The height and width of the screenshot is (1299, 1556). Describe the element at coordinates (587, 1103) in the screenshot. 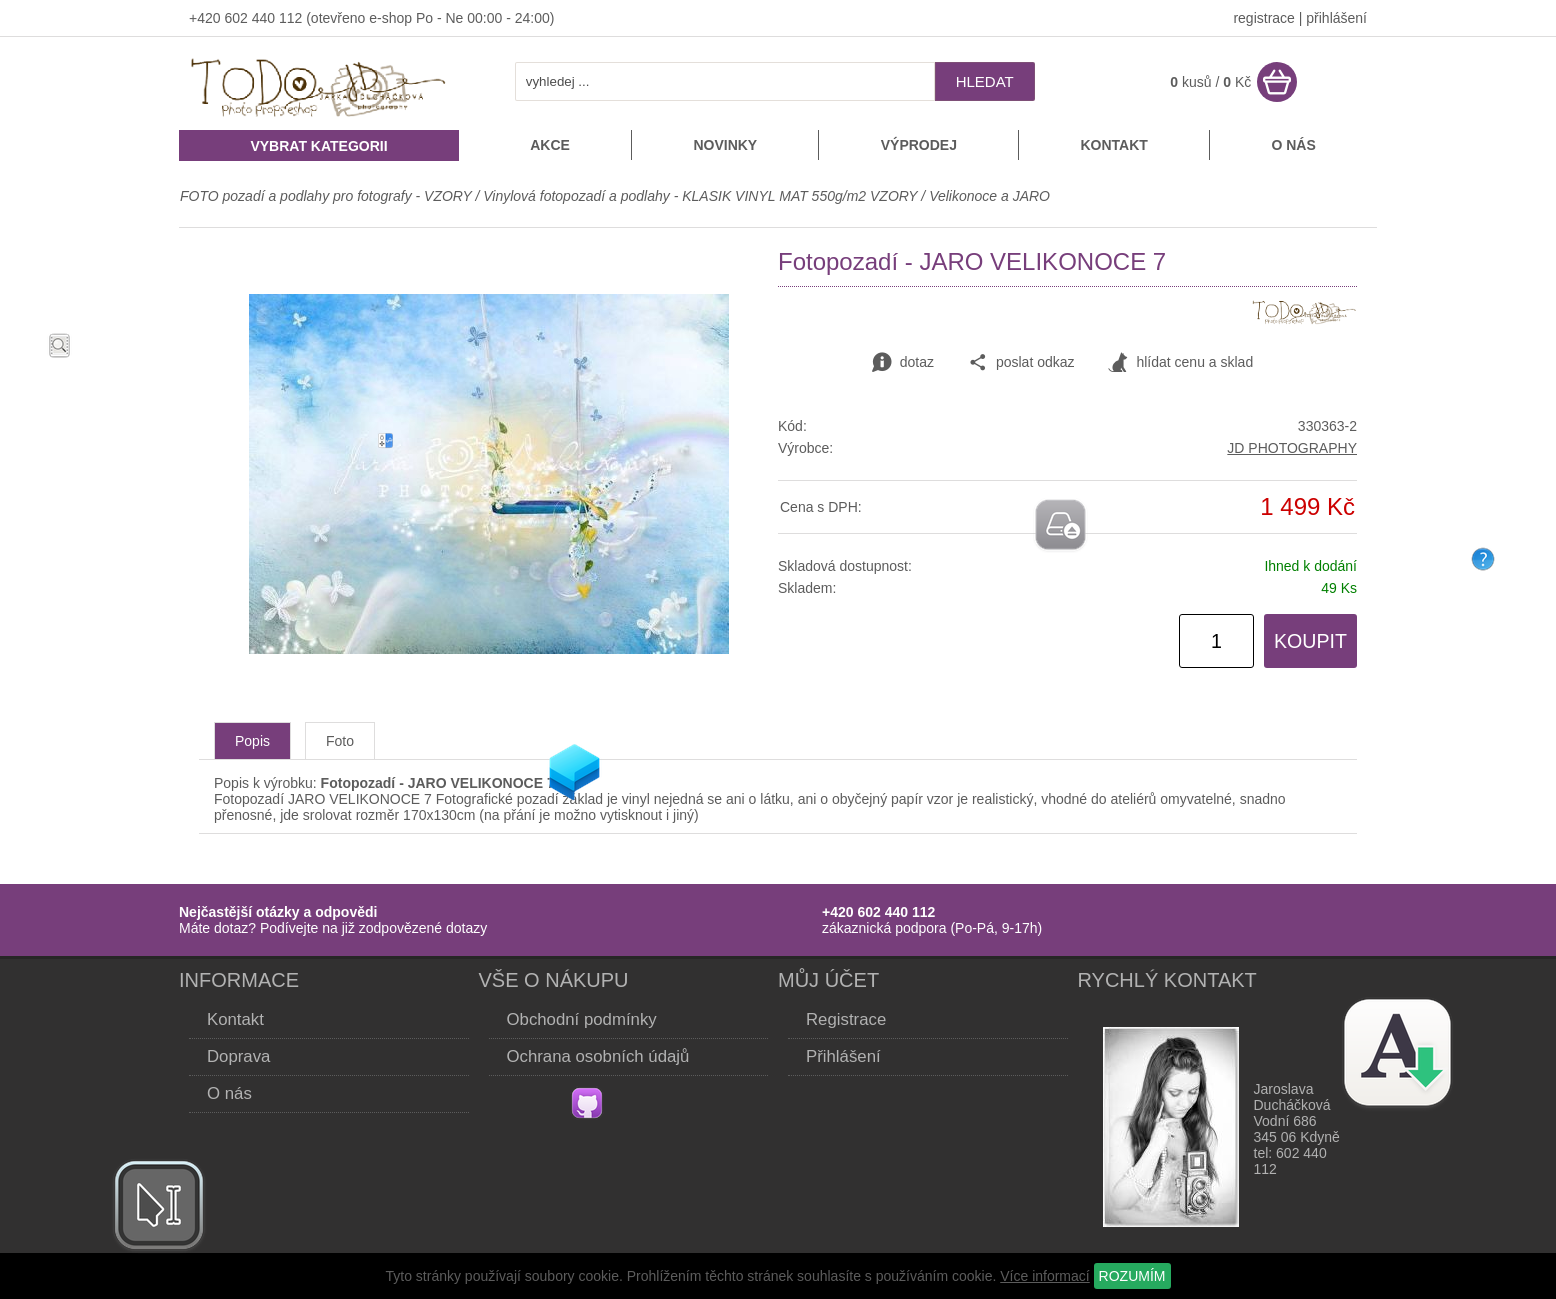

I see `open GitHub Desktop app` at that location.